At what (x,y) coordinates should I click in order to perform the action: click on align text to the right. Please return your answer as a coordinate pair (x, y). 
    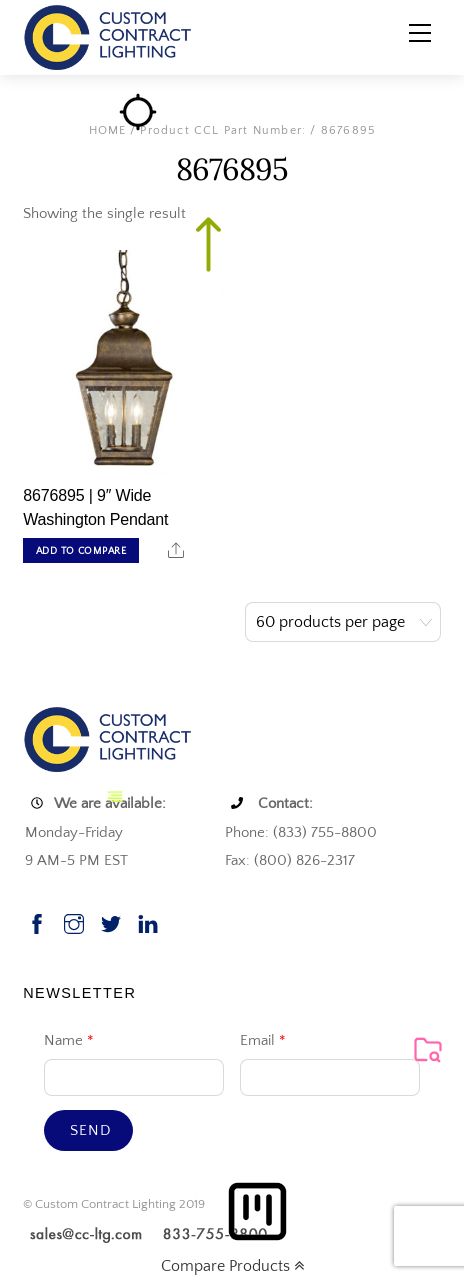
    Looking at the image, I should click on (115, 797).